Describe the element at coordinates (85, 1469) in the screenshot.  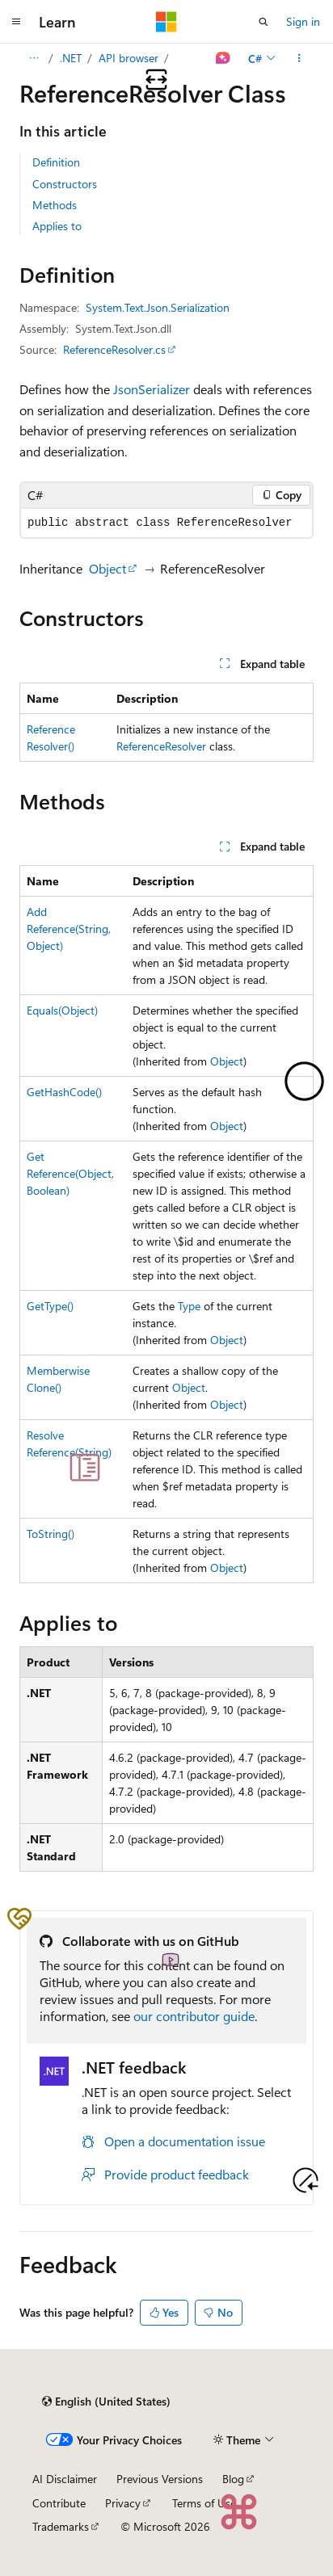
I see `open code-oss editor` at that location.